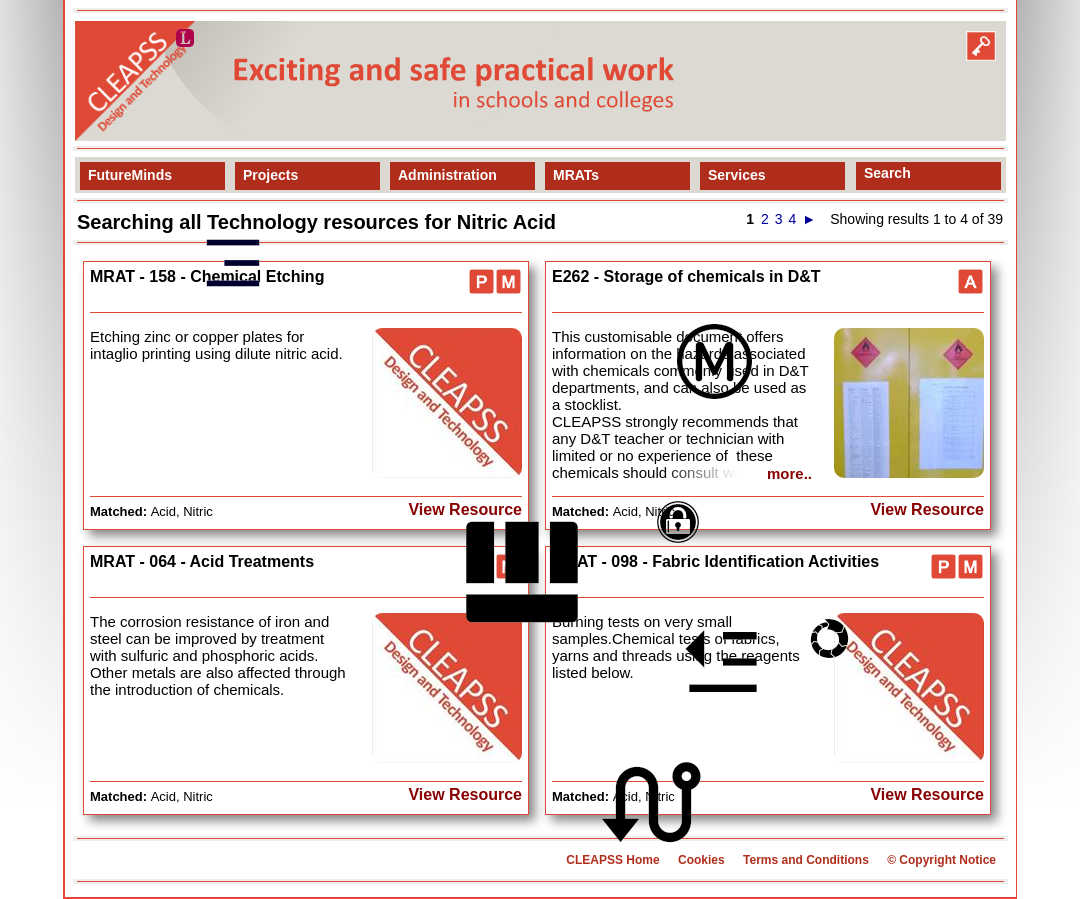  Describe the element at coordinates (522, 572) in the screenshot. I see `switch to table or grid view` at that location.